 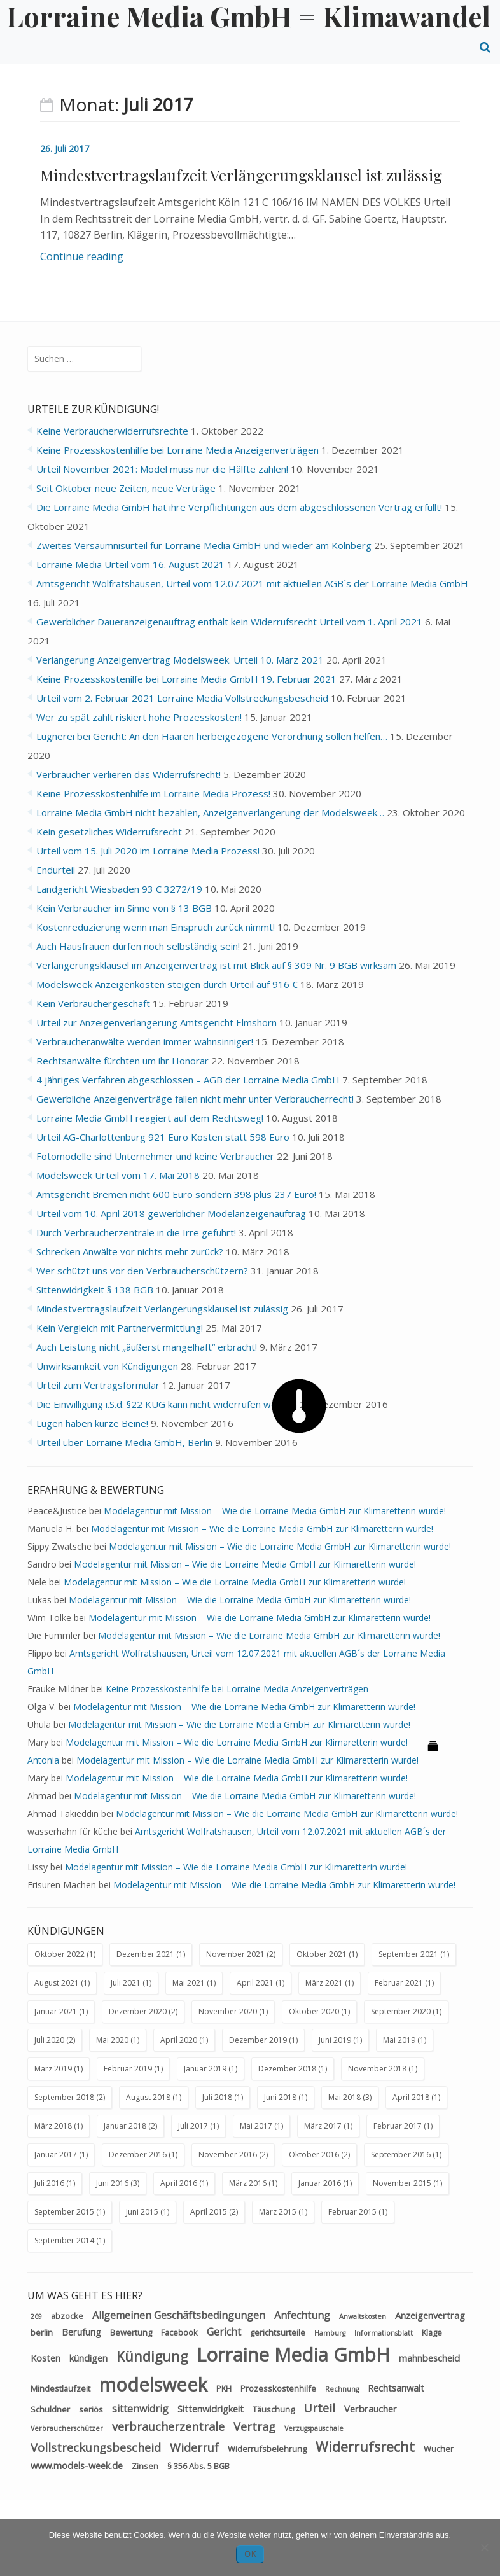 I want to click on view stacked cards or layers, so click(x=433, y=1746).